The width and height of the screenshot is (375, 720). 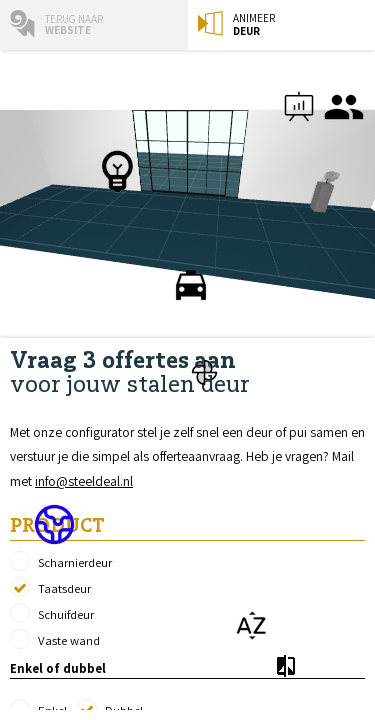 I want to click on open google photos, so click(x=204, y=372).